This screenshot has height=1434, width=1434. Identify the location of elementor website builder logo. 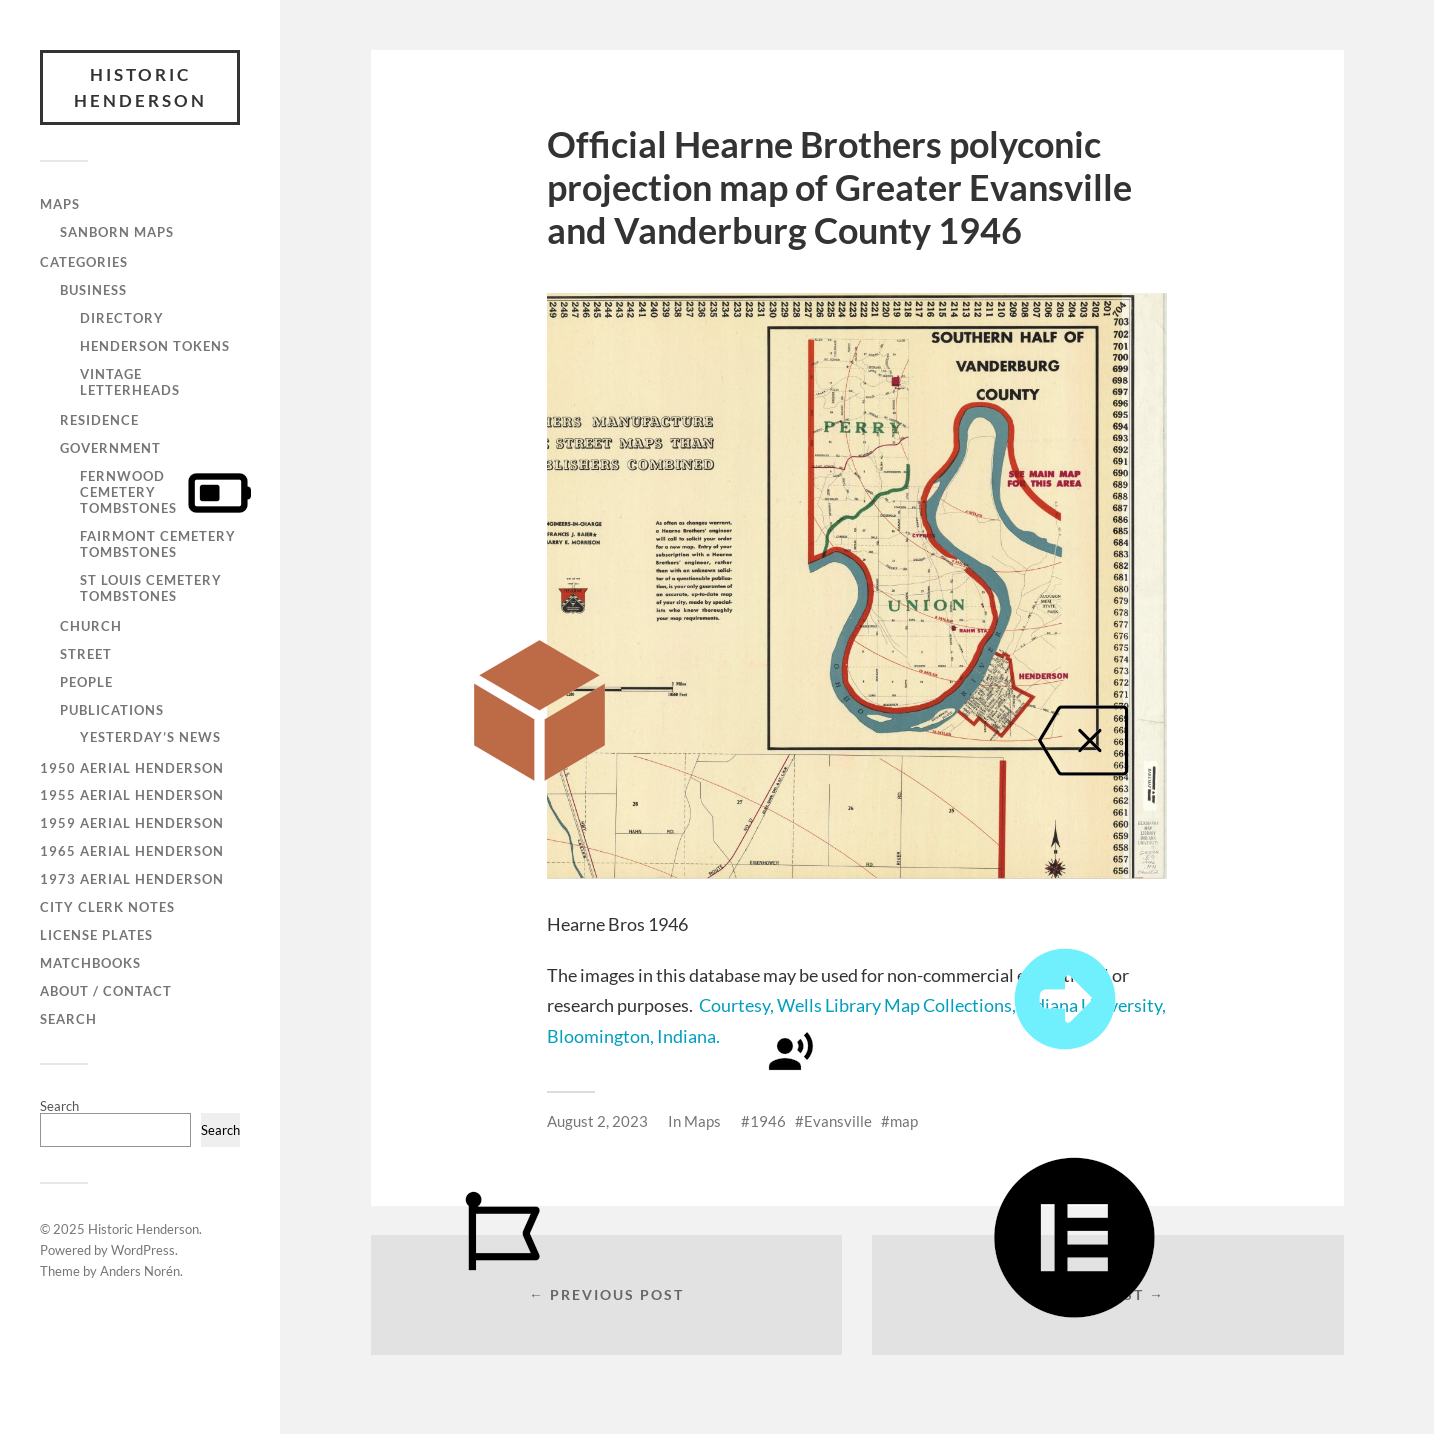
(1074, 1237).